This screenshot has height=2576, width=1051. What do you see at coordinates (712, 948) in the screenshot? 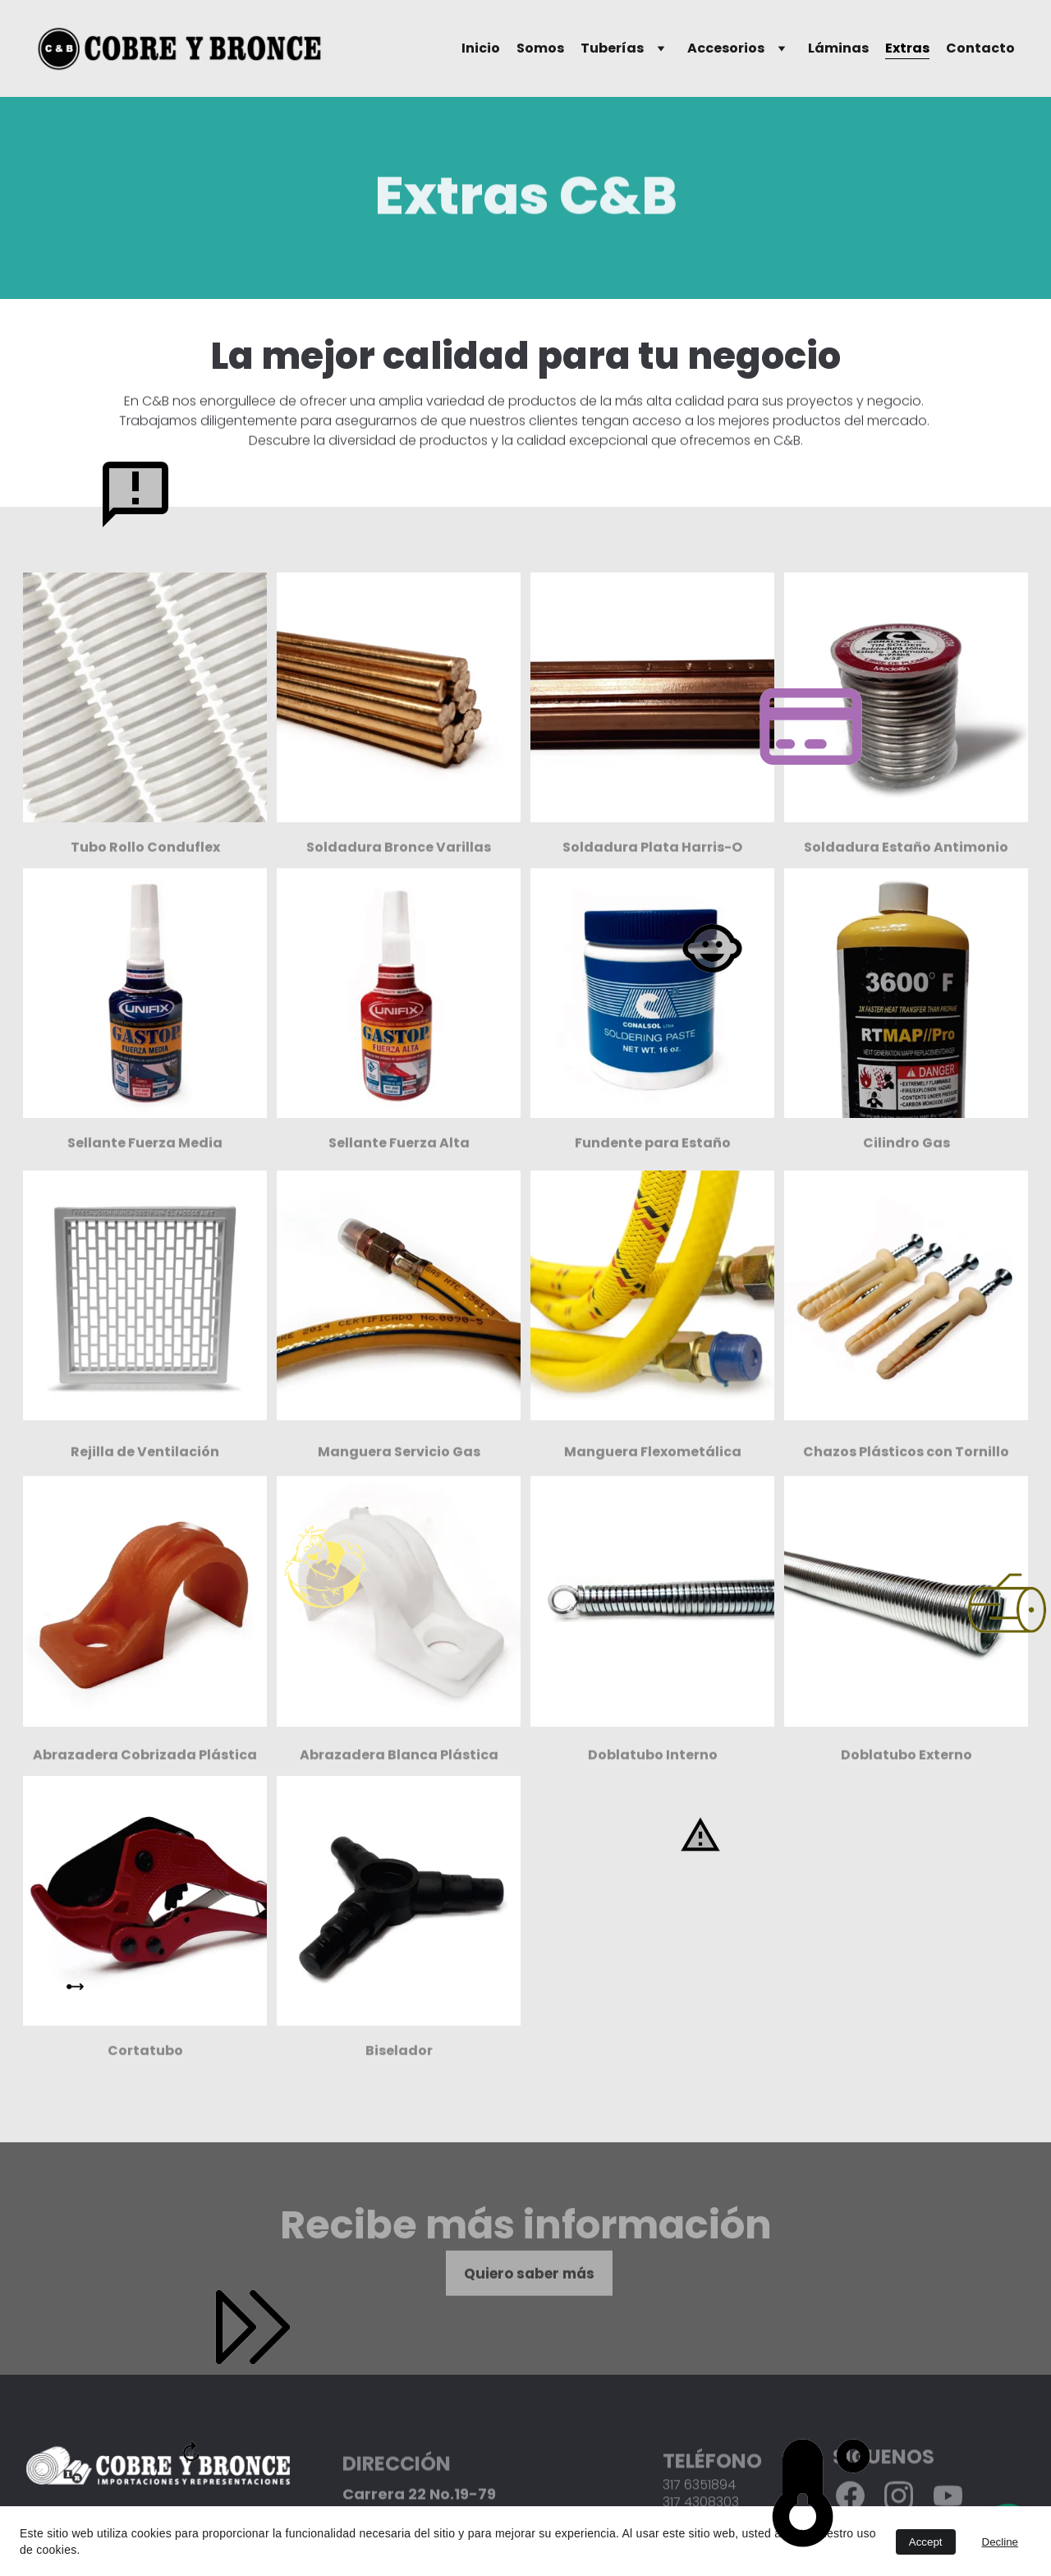
I see `access child-friendly or kids mode settings` at bounding box center [712, 948].